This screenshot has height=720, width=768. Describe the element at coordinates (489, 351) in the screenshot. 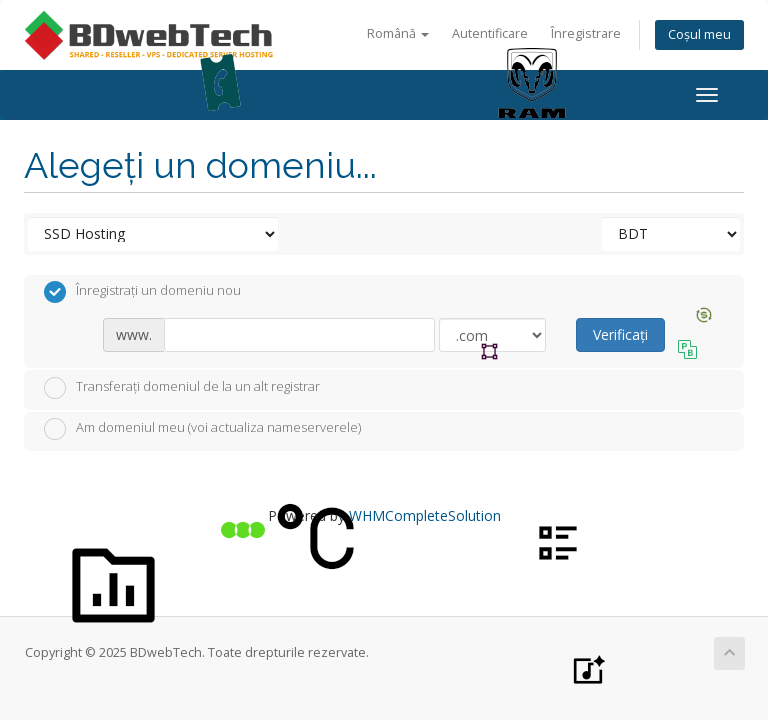

I see `edit shape or object boundaries` at that location.